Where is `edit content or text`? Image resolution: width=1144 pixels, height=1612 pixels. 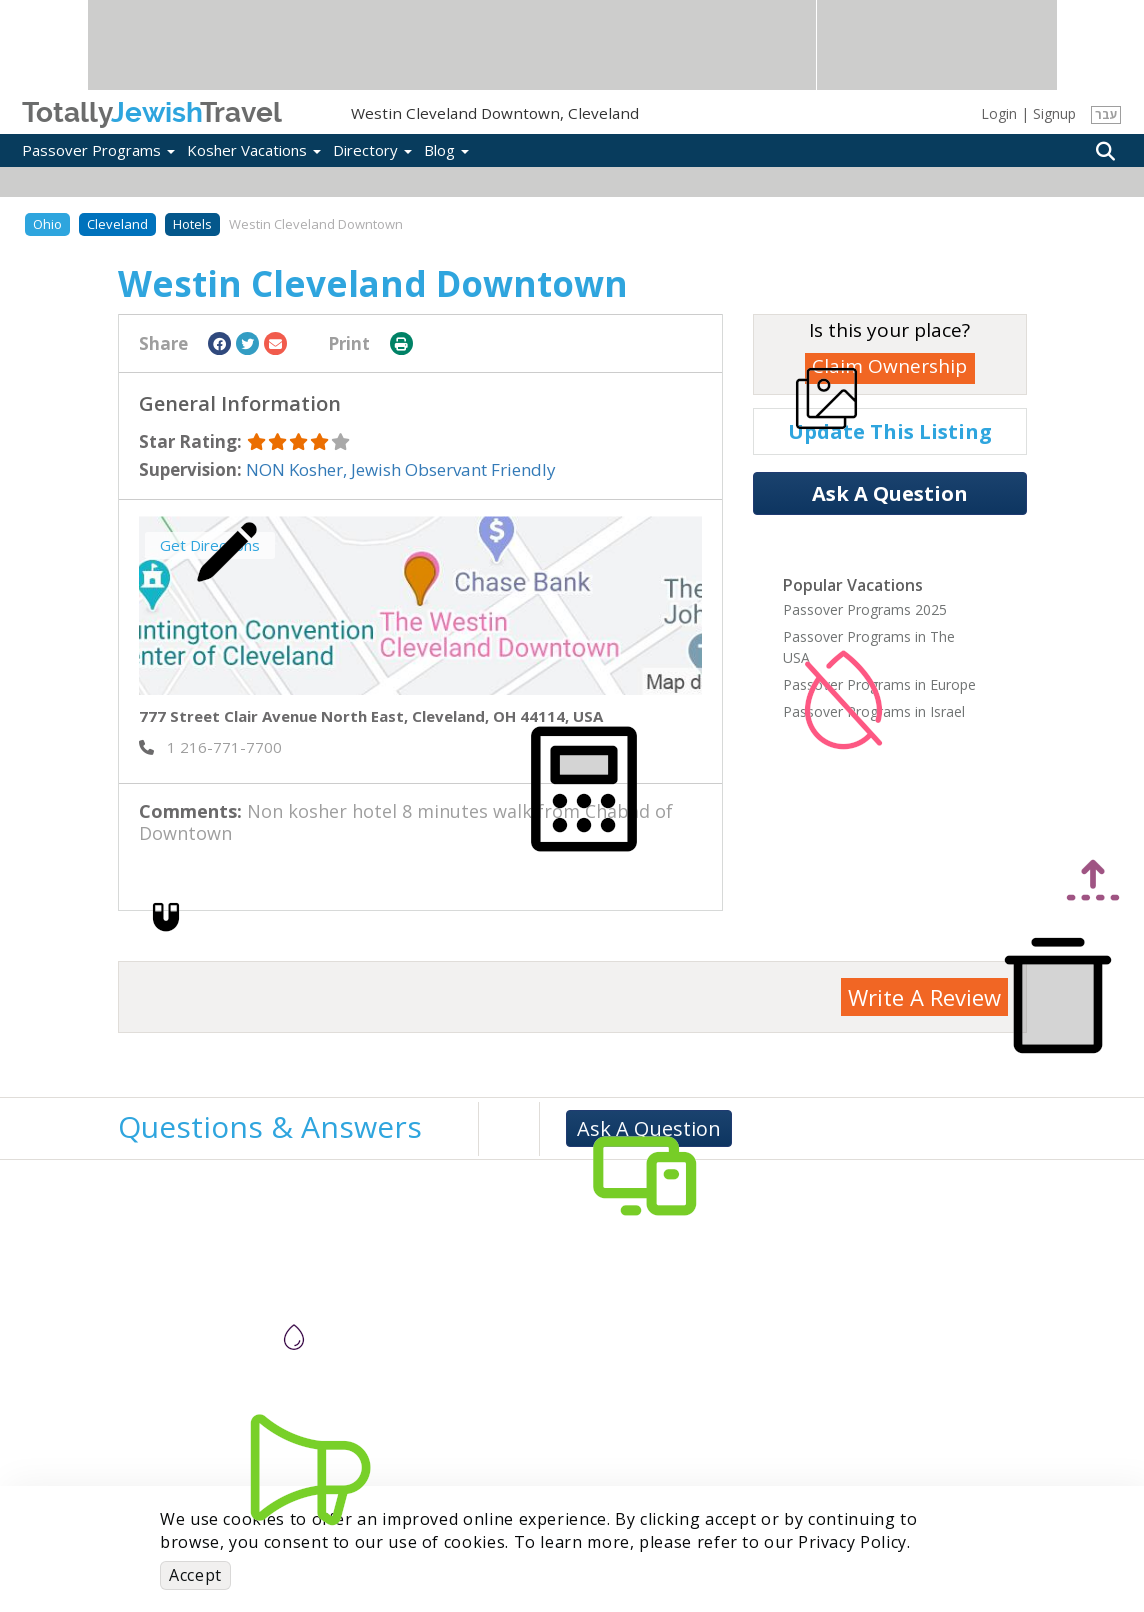 edit content or text is located at coordinates (227, 552).